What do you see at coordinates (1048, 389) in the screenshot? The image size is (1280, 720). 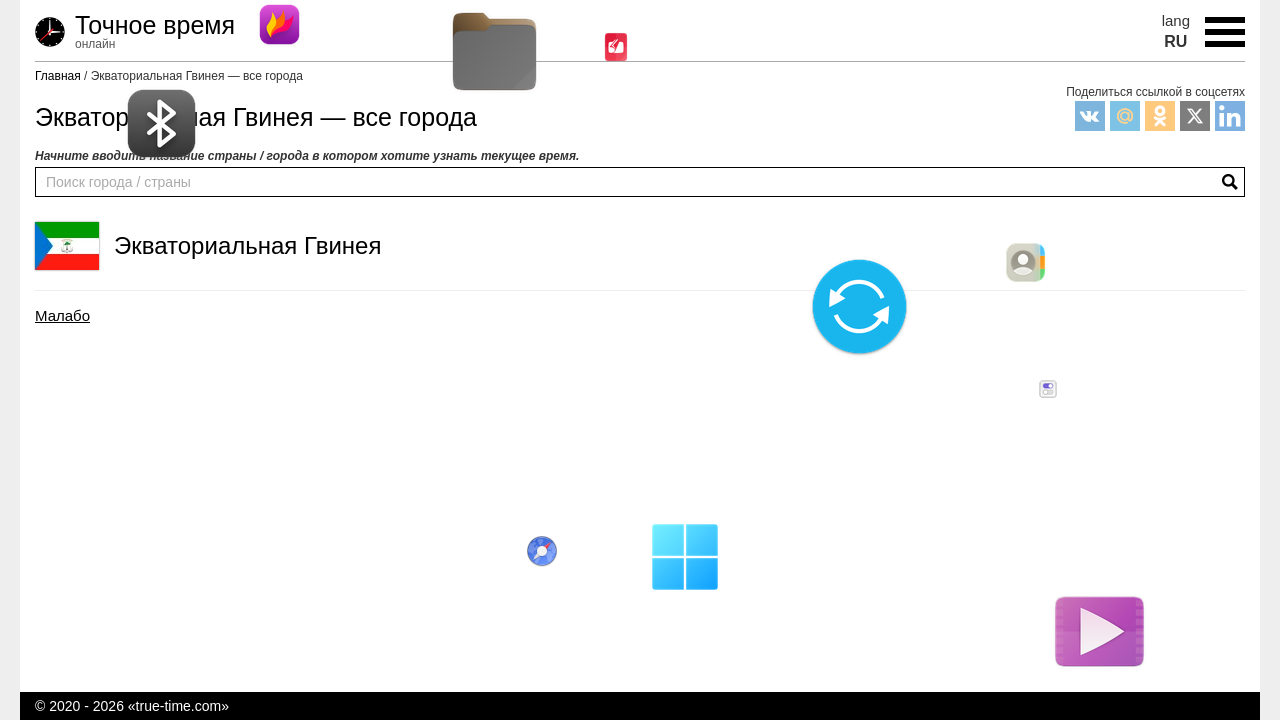 I see `open unity tweak tool settings` at bounding box center [1048, 389].